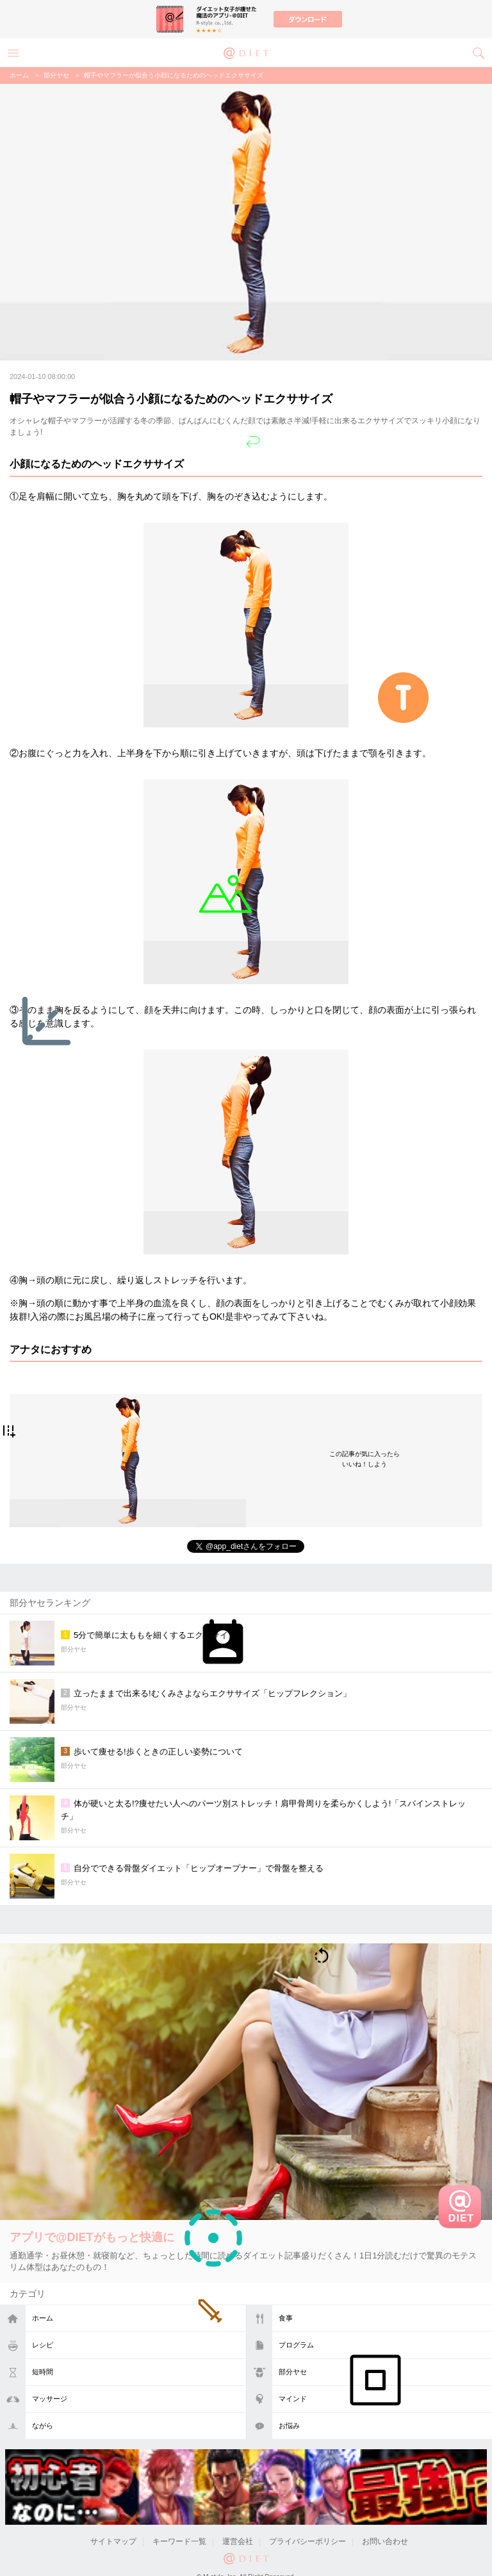  Describe the element at coordinates (226, 896) in the screenshot. I see `view landscape or nature photos` at that location.